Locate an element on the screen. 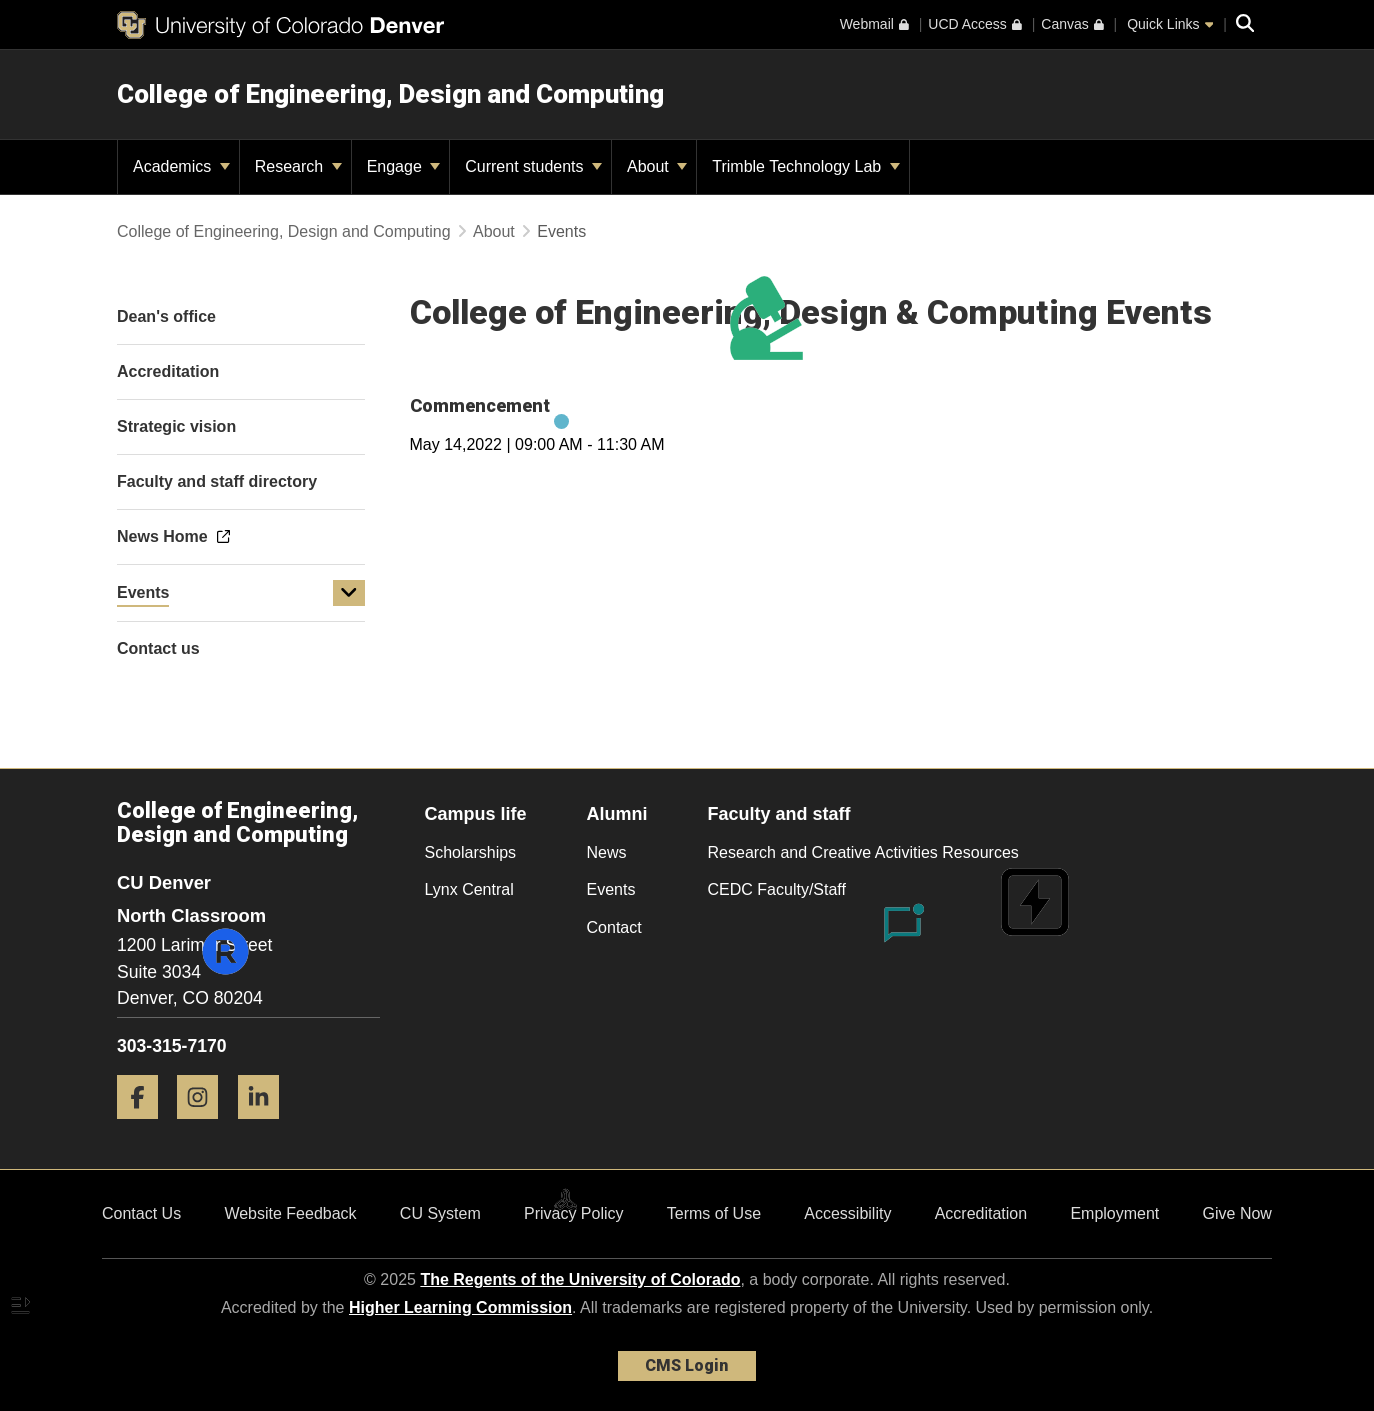 The height and width of the screenshot is (1411, 1374). treyarch game studio logo is located at coordinates (565, 1199).